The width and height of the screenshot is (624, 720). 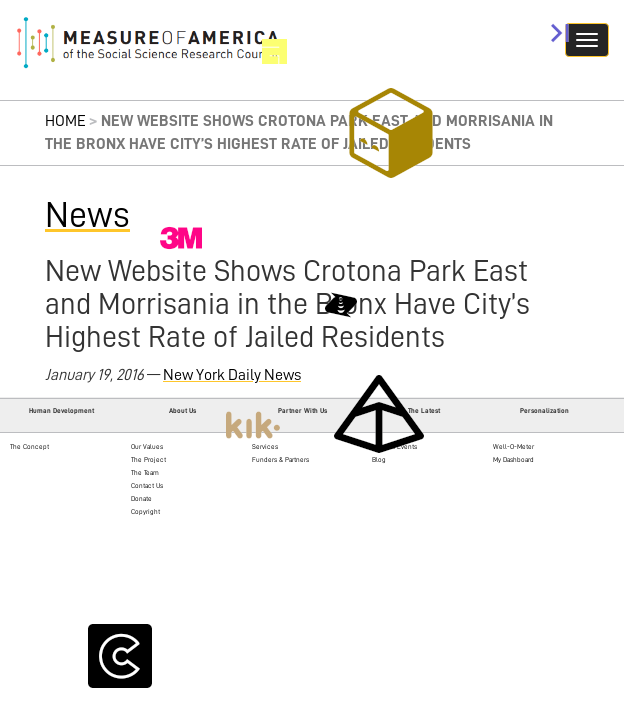 What do you see at coordinates (253, 425) in the screenshot?
I see `open kik messenger app` at bounding box center [253, 425].